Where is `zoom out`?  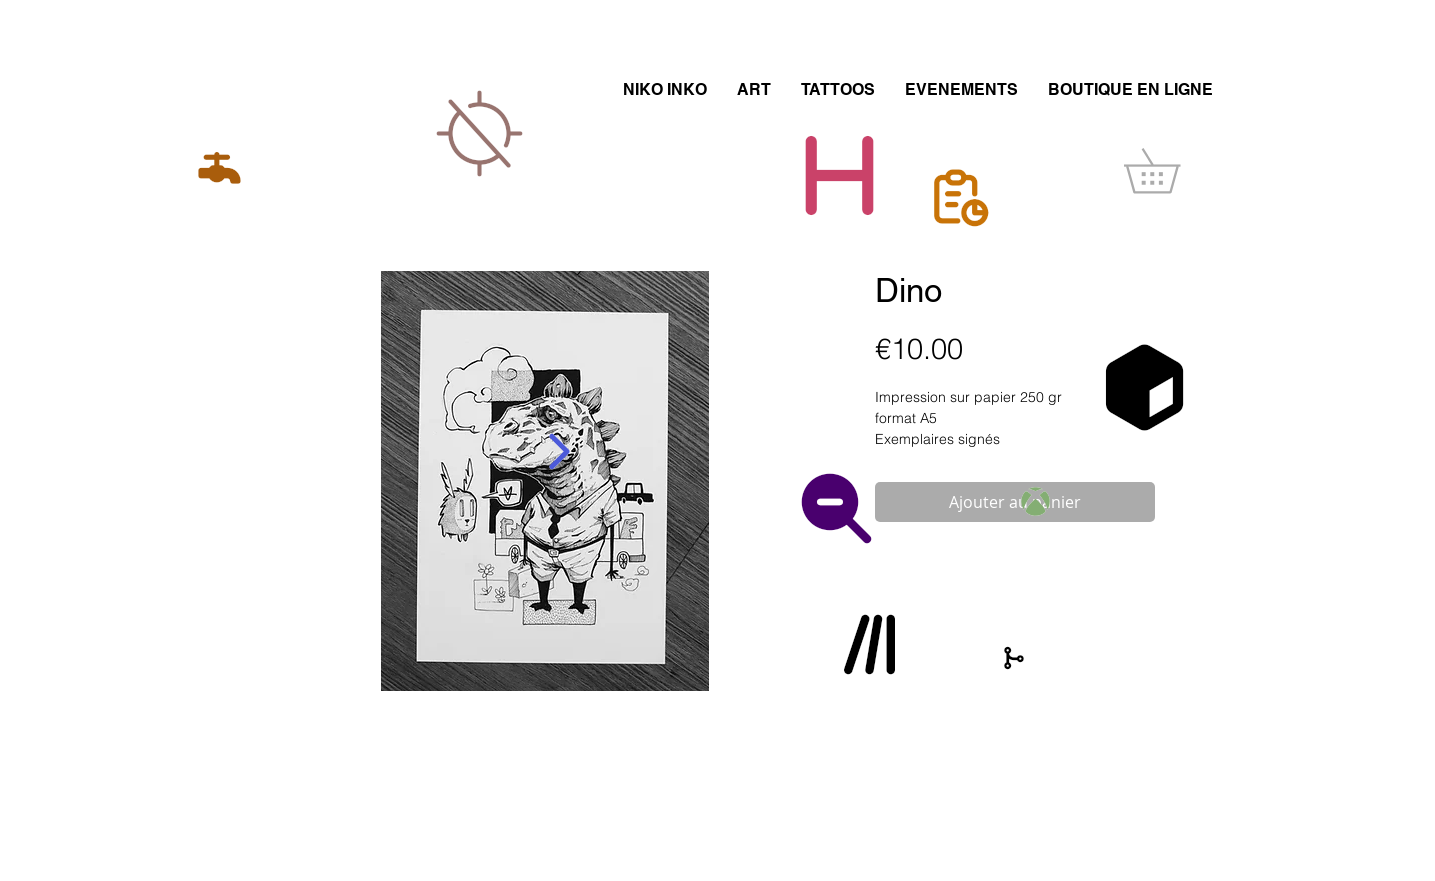 zoom out is located at coordinates (836, 508).